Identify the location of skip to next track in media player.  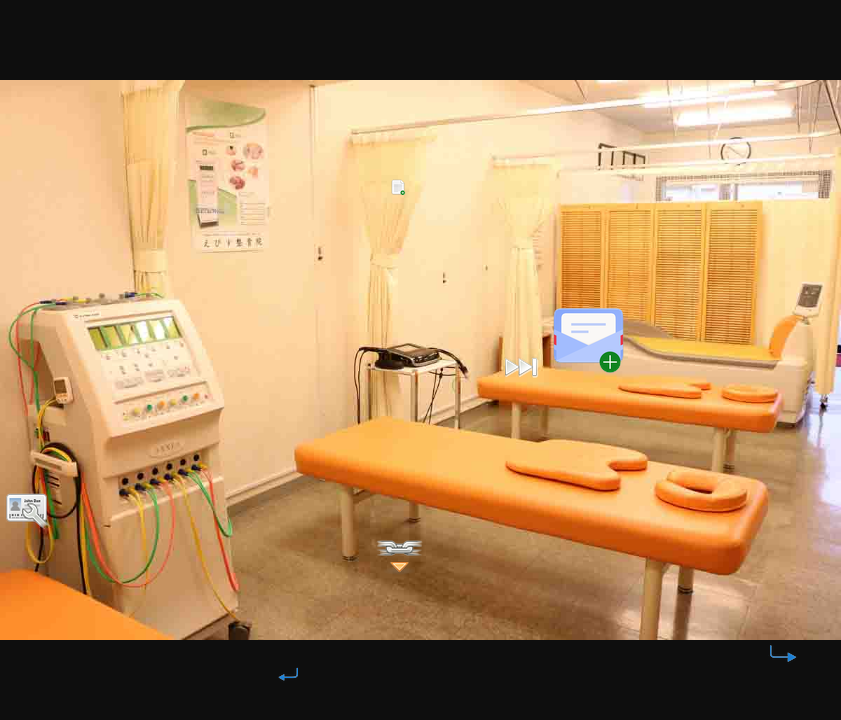
(521, 367).